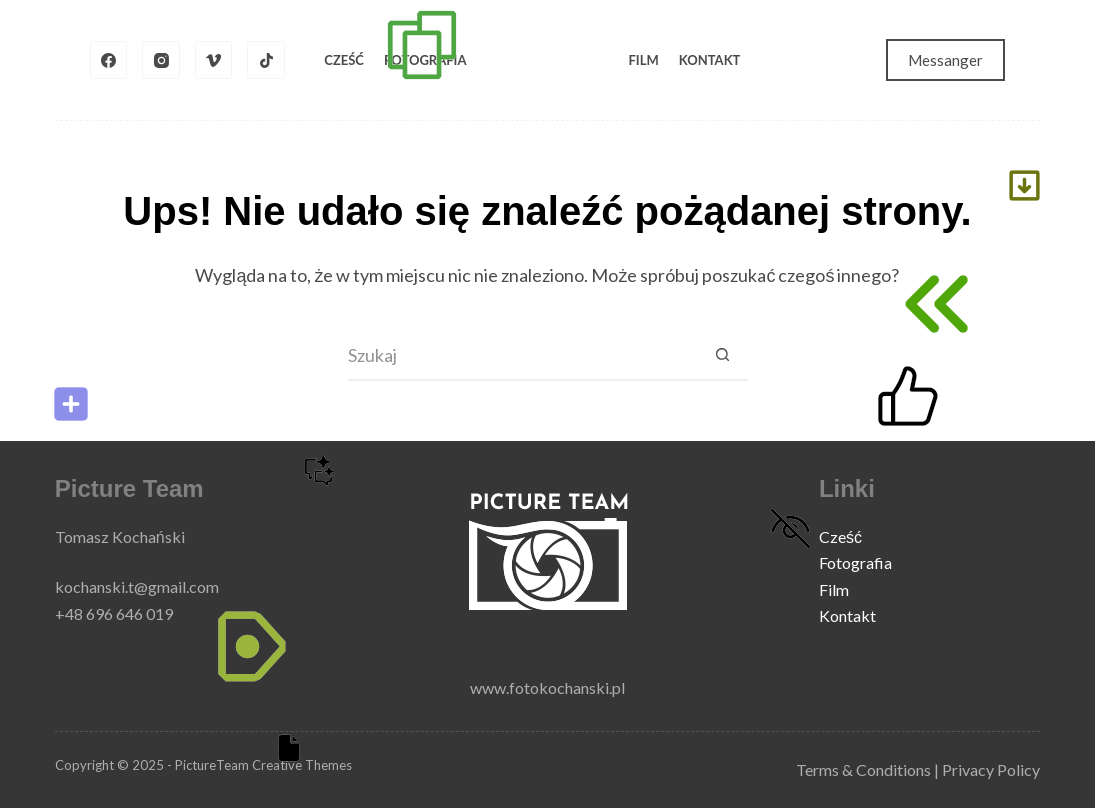 The width and height of the screenshot is (1095, 808). What do you see at coordinates (247, 646) in the screenshot?
I see `indicates the current active line during debugging` at bounding box center [247, 646].